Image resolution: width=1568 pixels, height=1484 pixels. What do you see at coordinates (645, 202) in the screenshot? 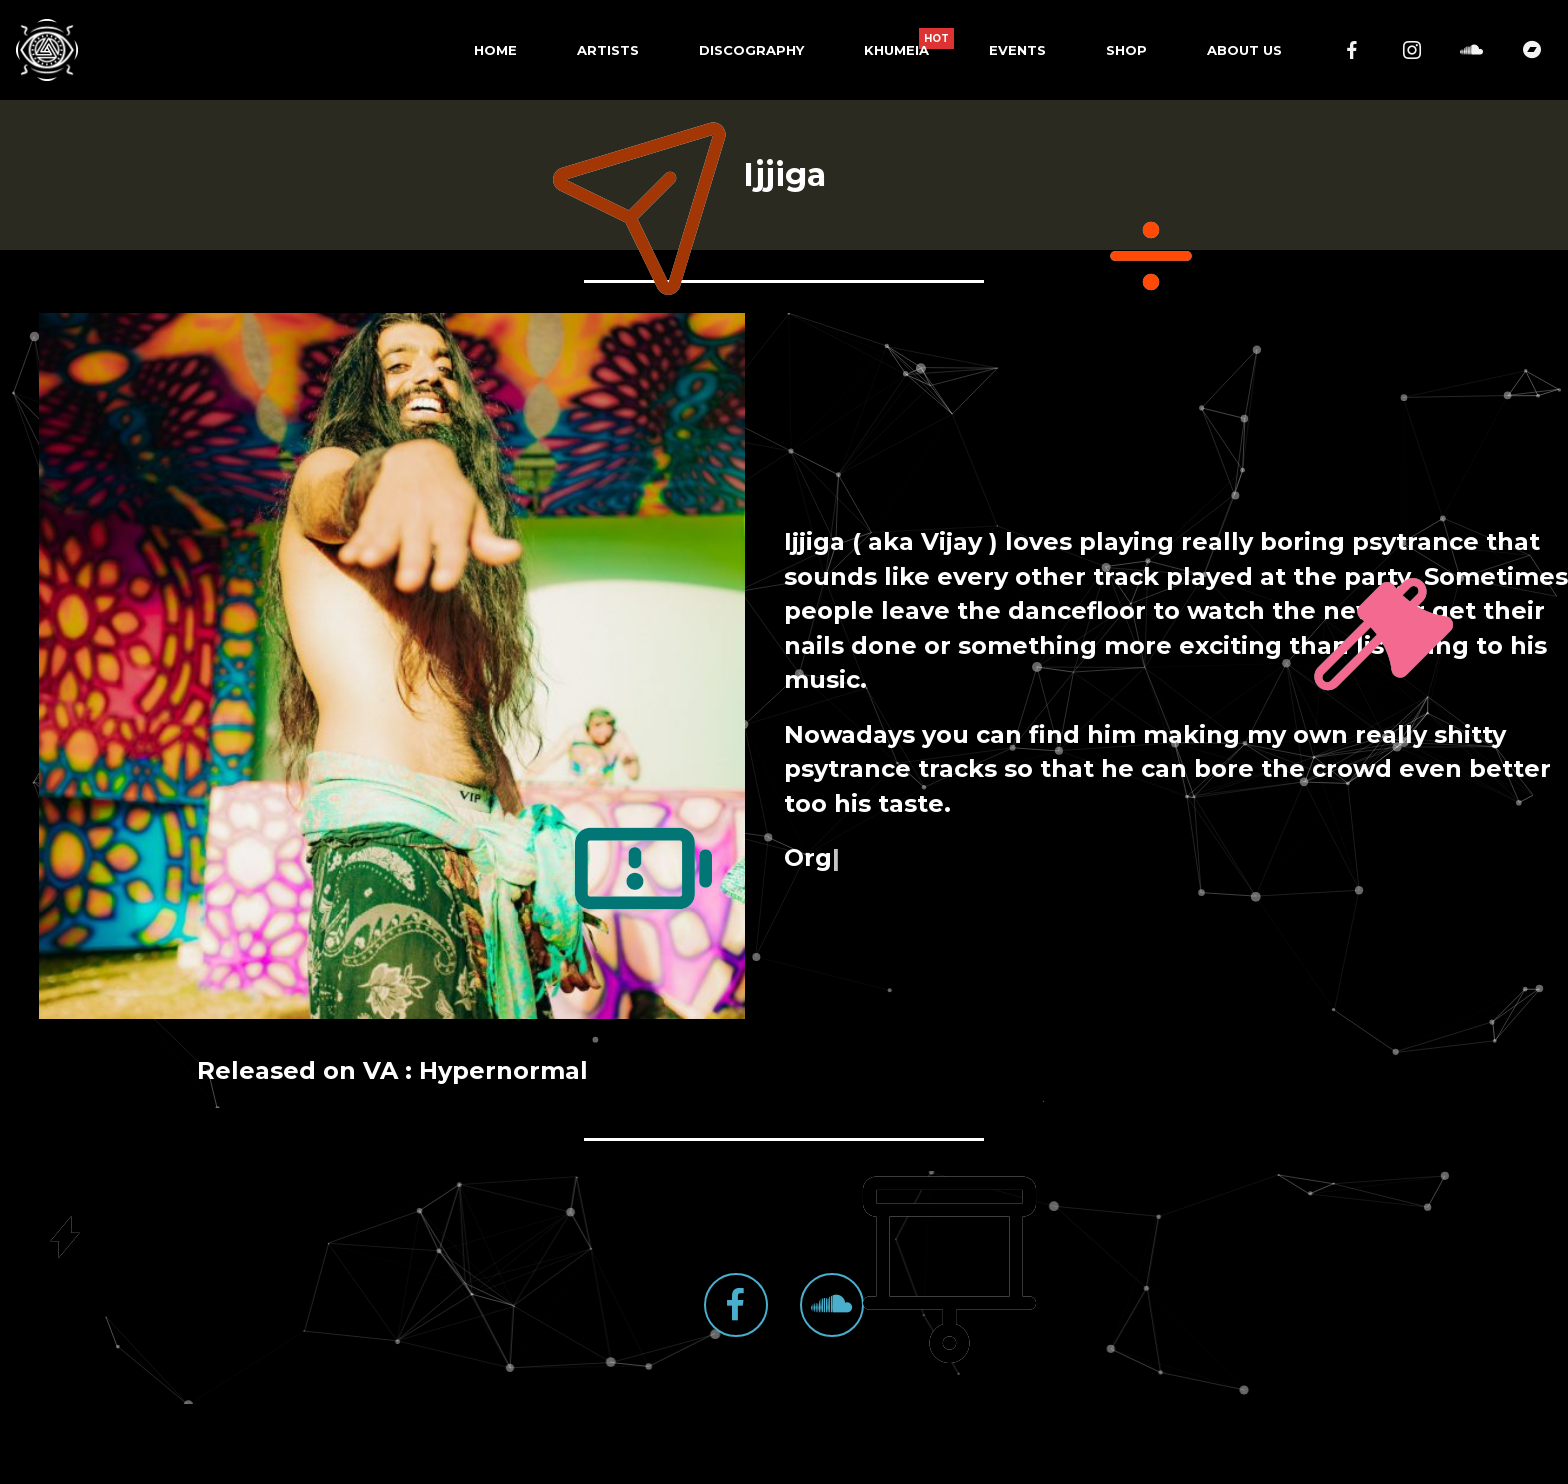
I see `send a message` at bounding box center [645, 202].